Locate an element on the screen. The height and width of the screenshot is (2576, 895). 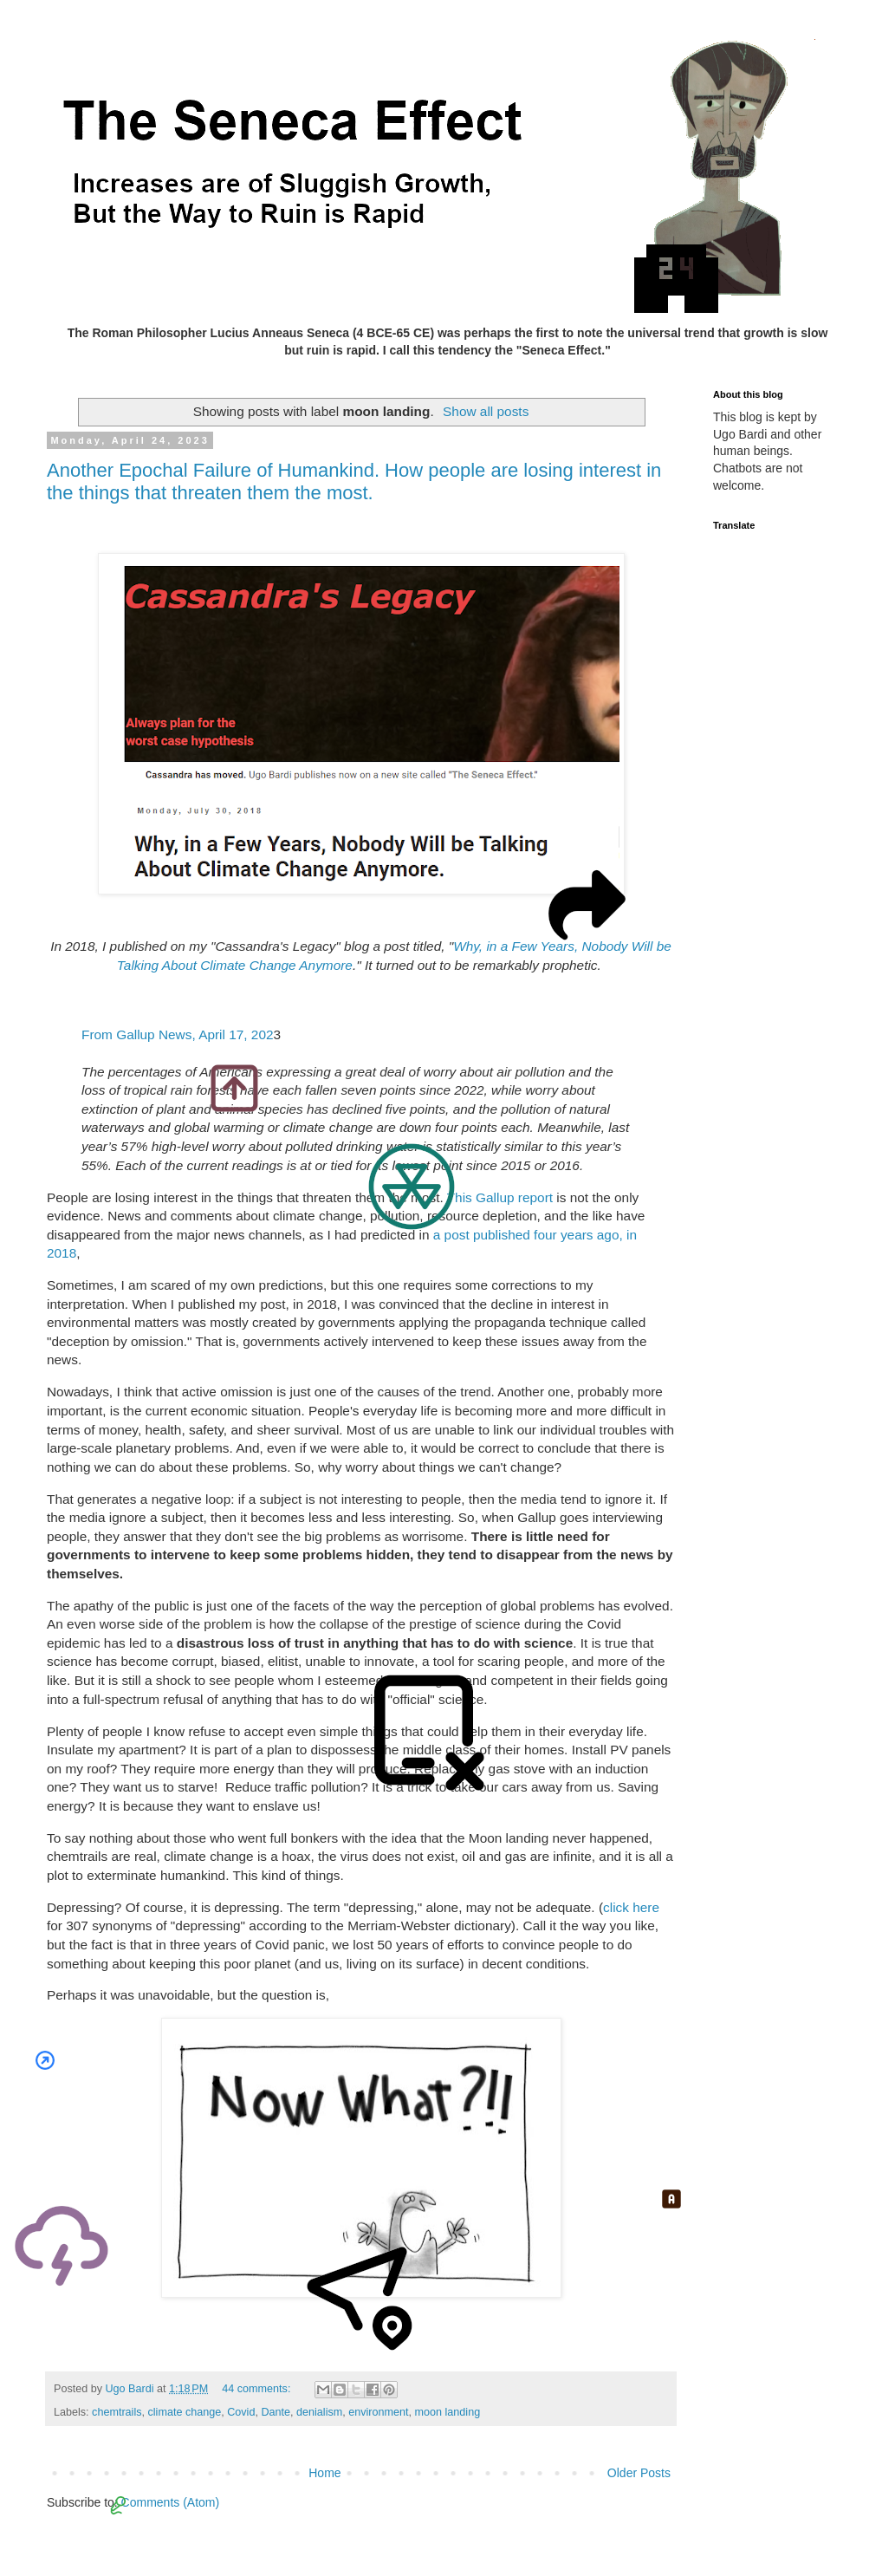
send current location is located at coordinates (358, 2296).